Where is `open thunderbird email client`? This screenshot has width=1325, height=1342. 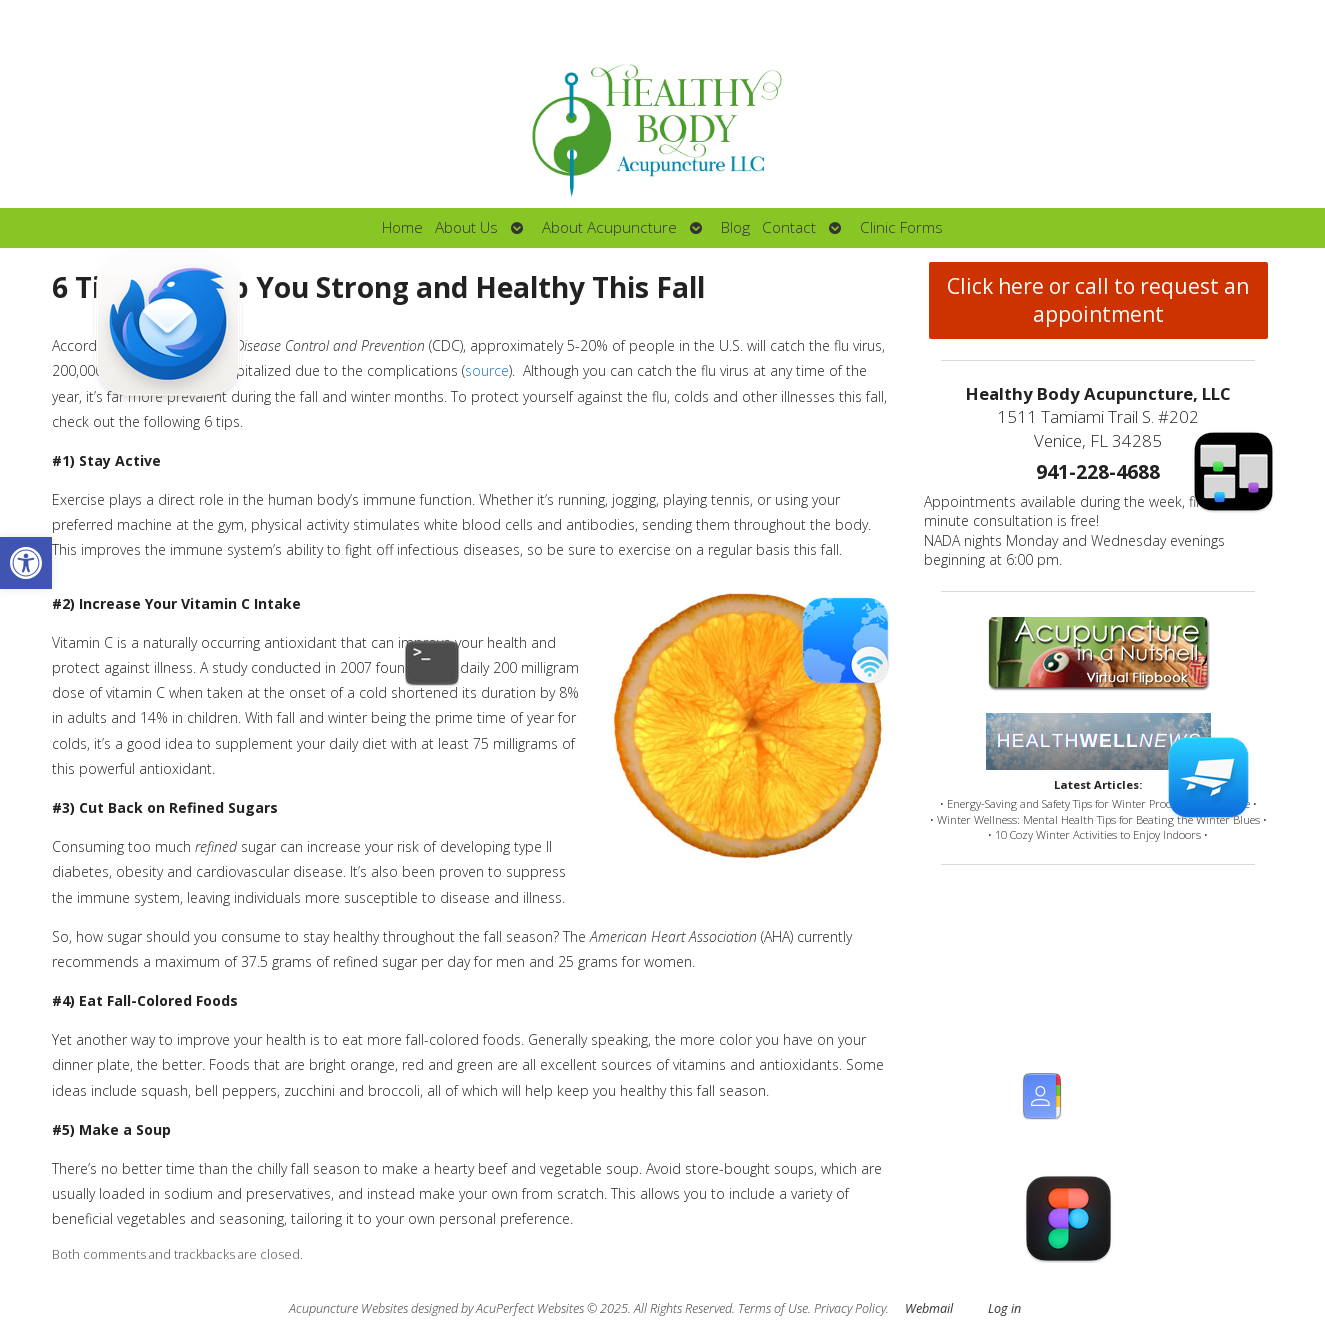 open thunderbird email client is located at coordinates (168, 324).